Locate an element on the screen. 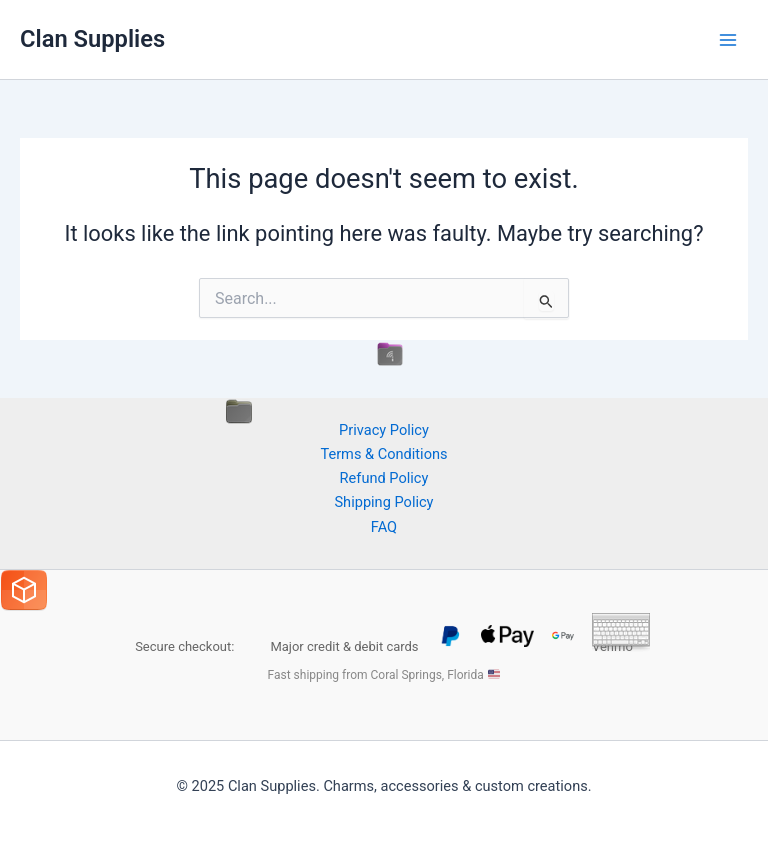 The width and height of the screenshot is (768, 841). open a folder or directory is located at coordinates (239, 411).